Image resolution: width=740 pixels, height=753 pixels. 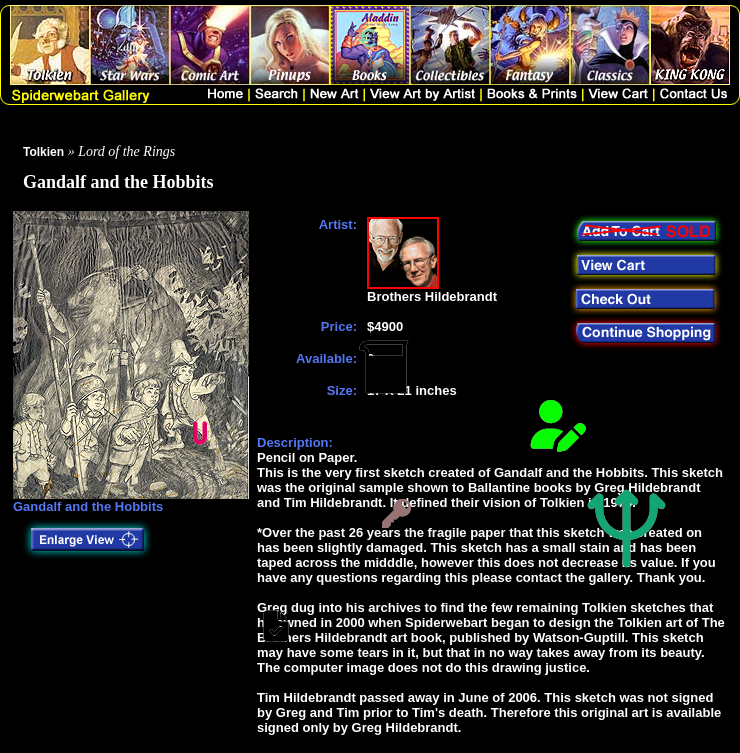 I want to click on indicates euro currency or pricing, so click(x=368, y=38).